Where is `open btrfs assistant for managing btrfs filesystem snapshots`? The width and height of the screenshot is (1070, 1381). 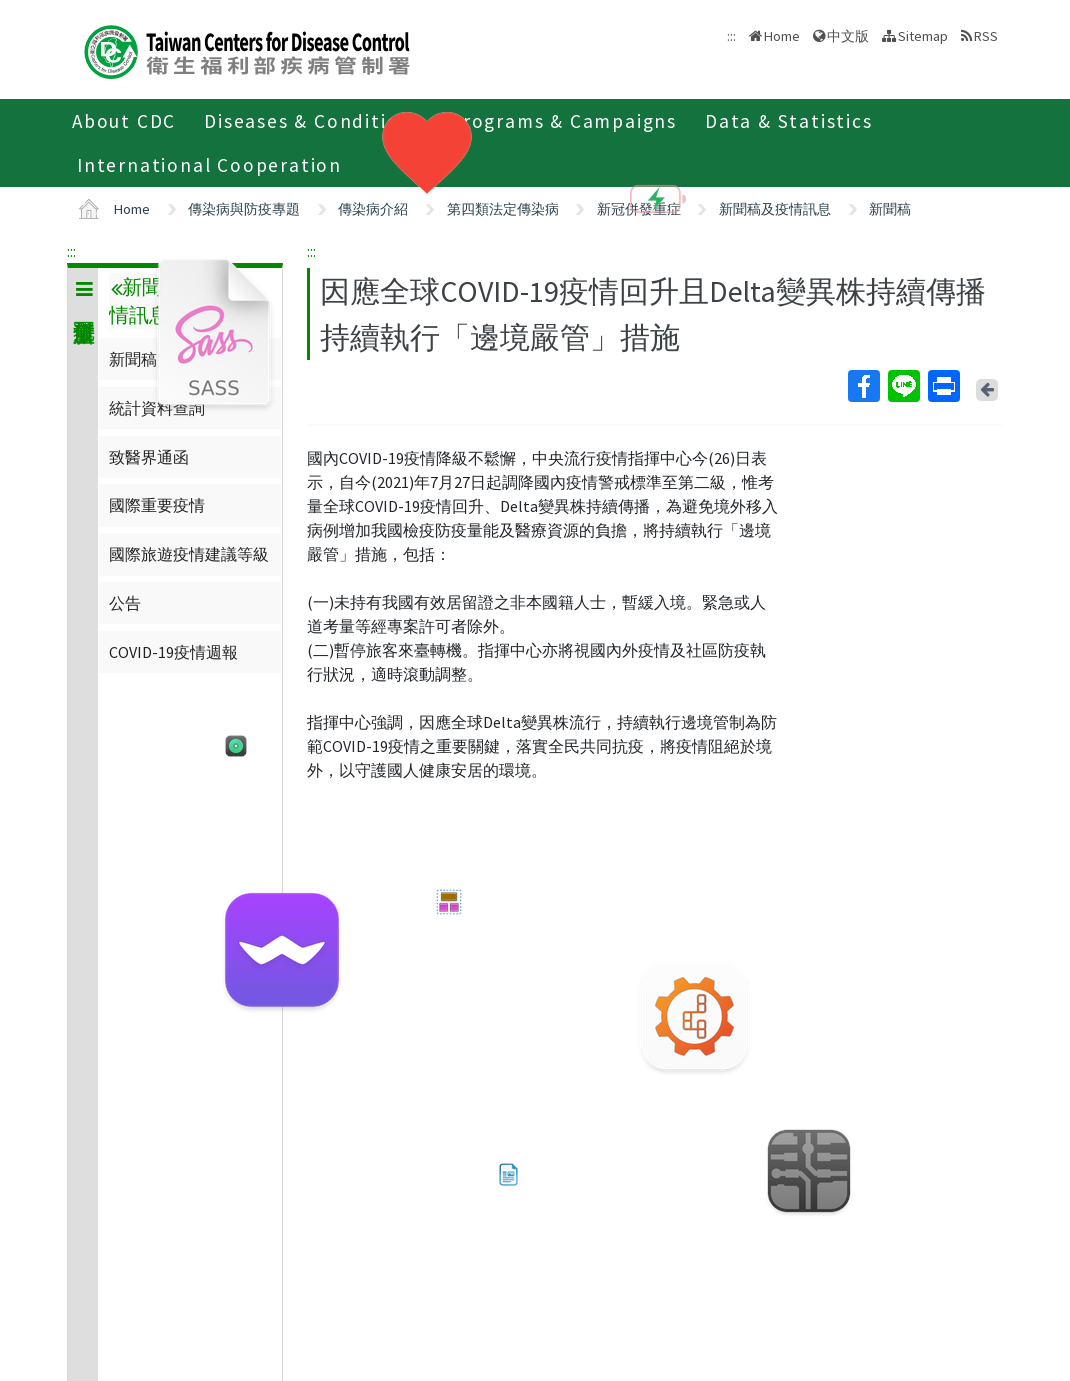
open btrfs assistant for managing btrfs filesystem snapshots is located at coordinates (694, 1016).